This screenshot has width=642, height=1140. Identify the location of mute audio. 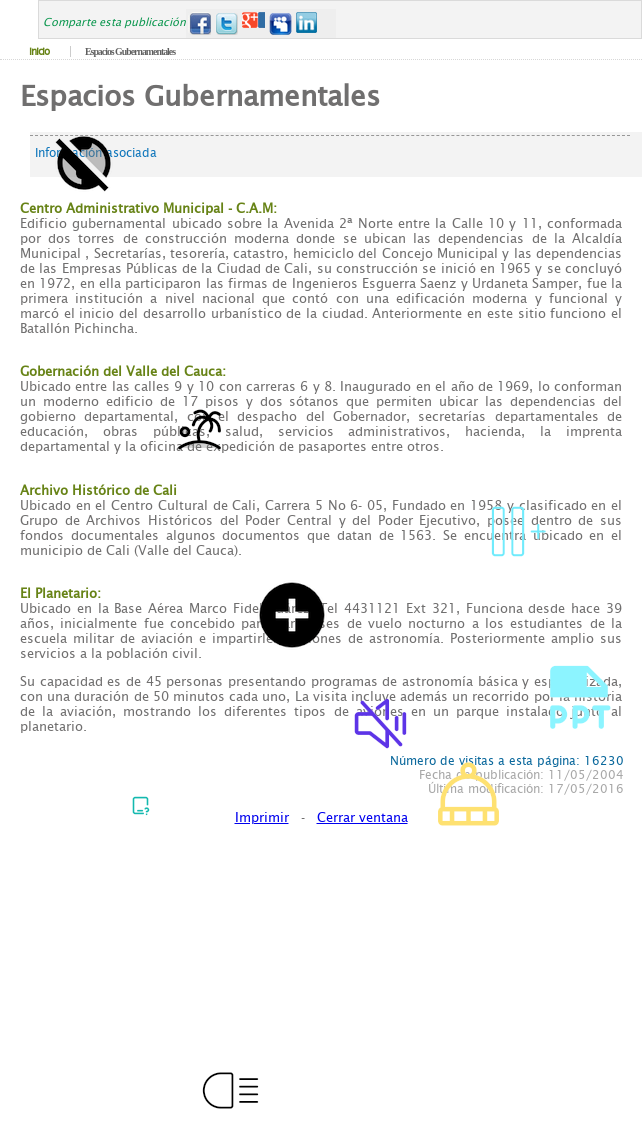
(379, 723).